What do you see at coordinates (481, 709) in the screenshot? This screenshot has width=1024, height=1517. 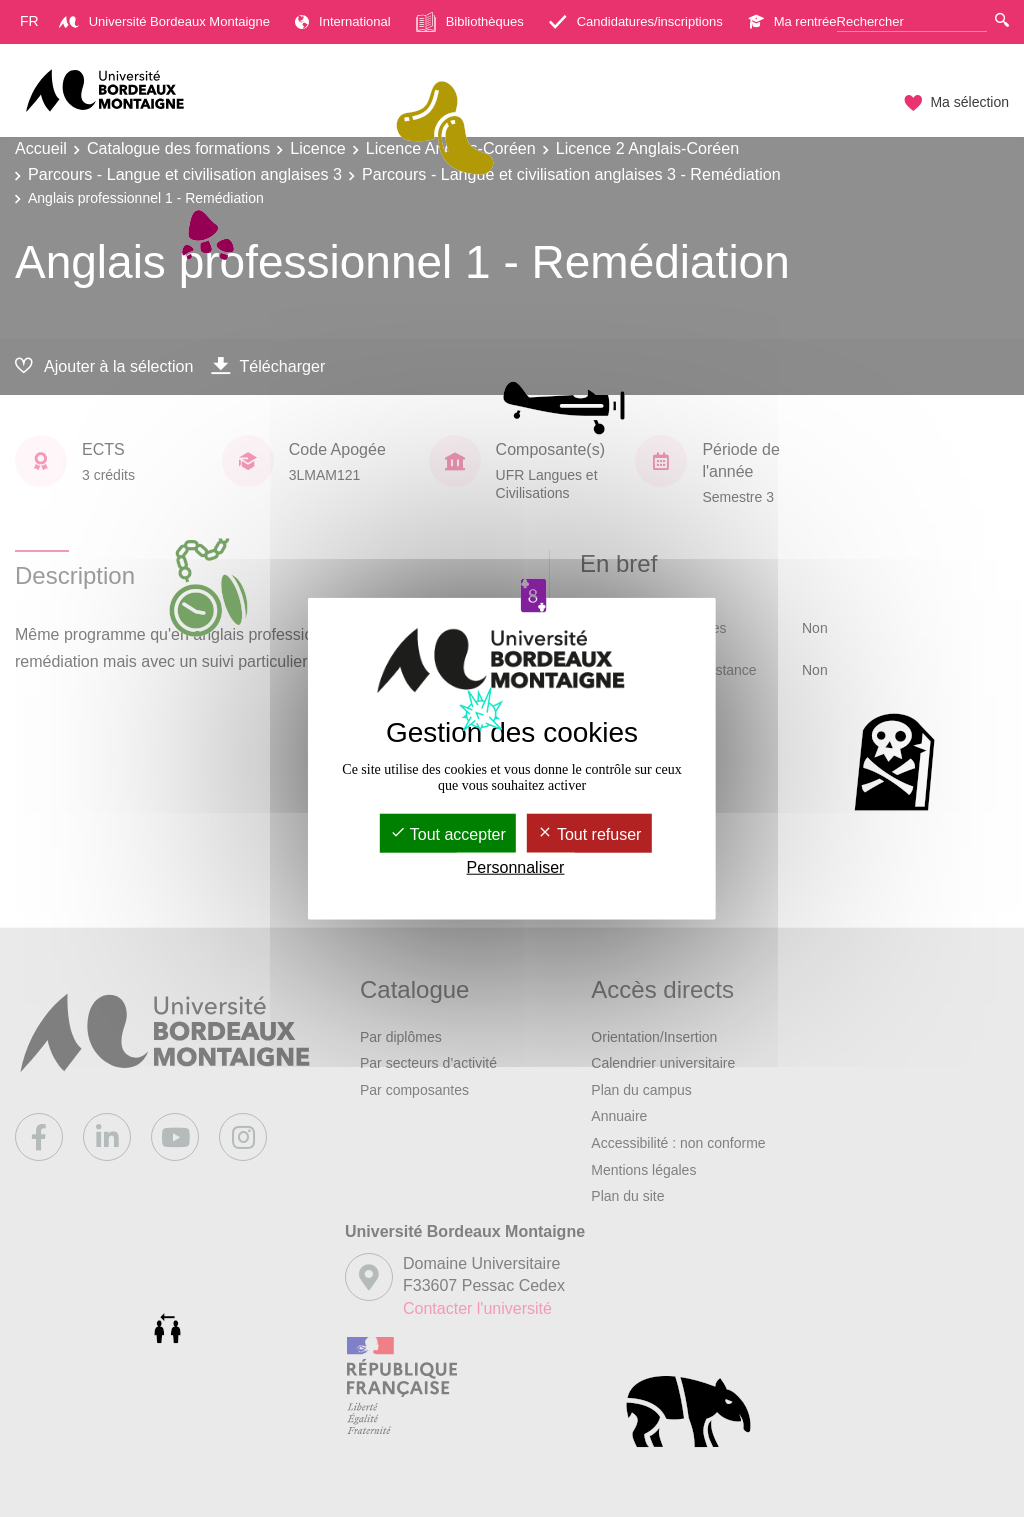 I see `sea urchin creature in a game inventory` at bounding box center [481, 709].